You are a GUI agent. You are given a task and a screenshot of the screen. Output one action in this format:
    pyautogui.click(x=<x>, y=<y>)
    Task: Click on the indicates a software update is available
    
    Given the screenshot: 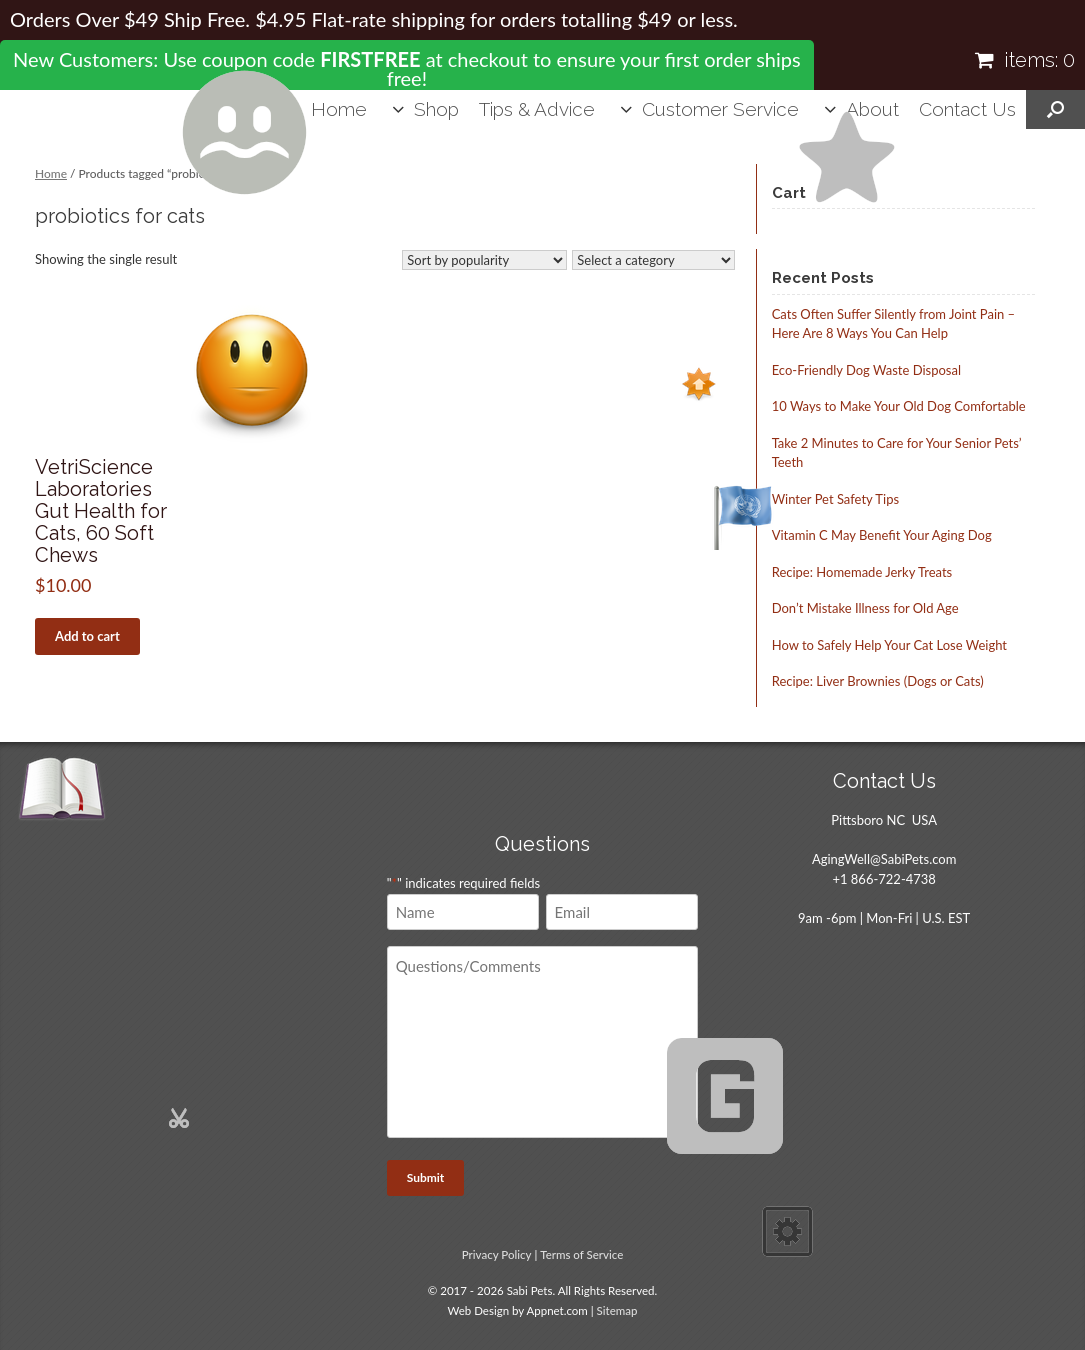 What is the action you would take?
    pyautogui.click(x=699, y=384)
    